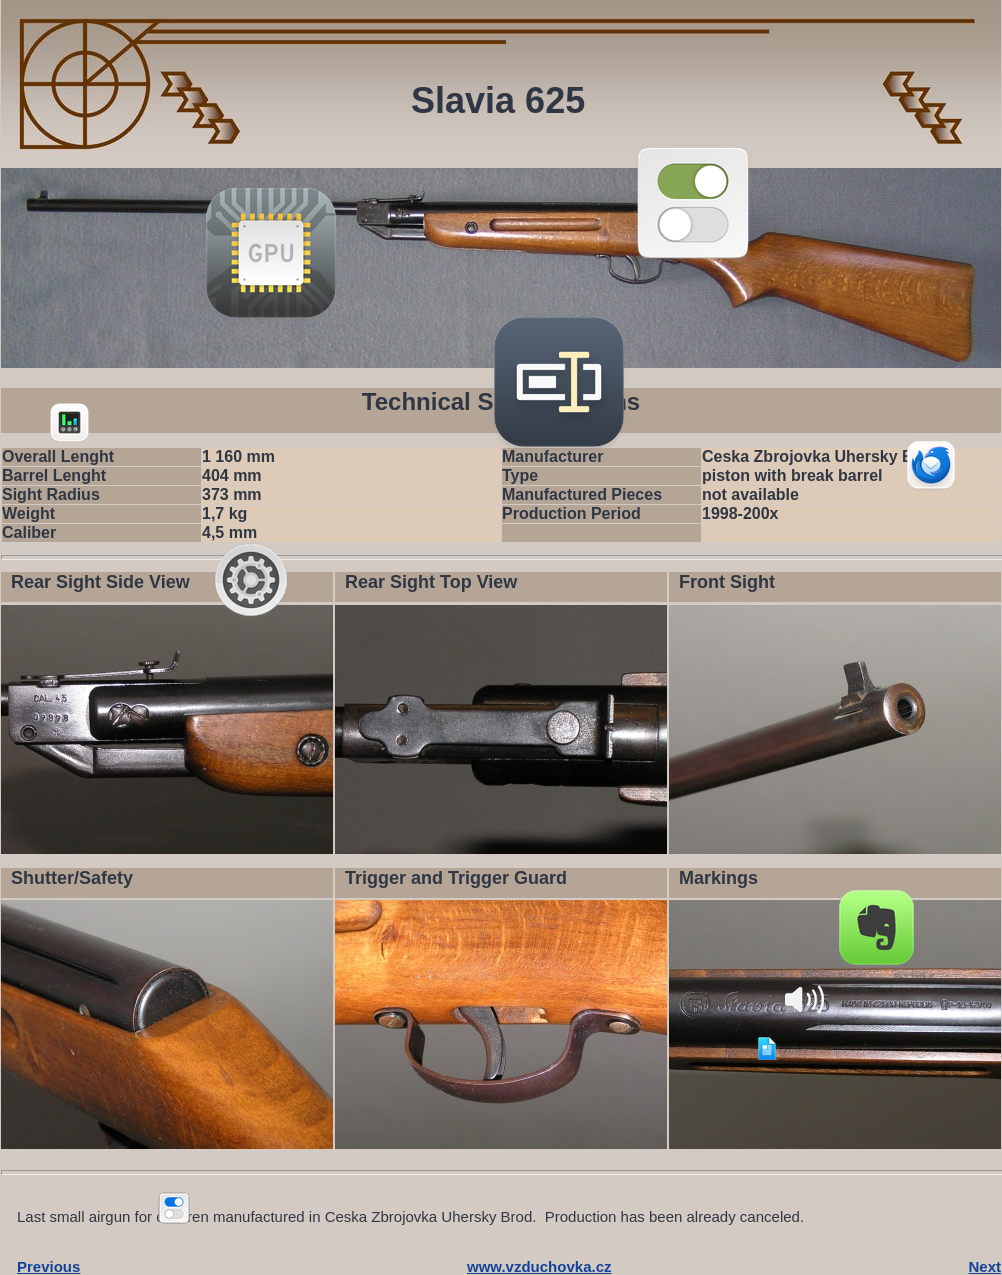  I want to click on open carla audio plugin host control panel, so click(69, 422).